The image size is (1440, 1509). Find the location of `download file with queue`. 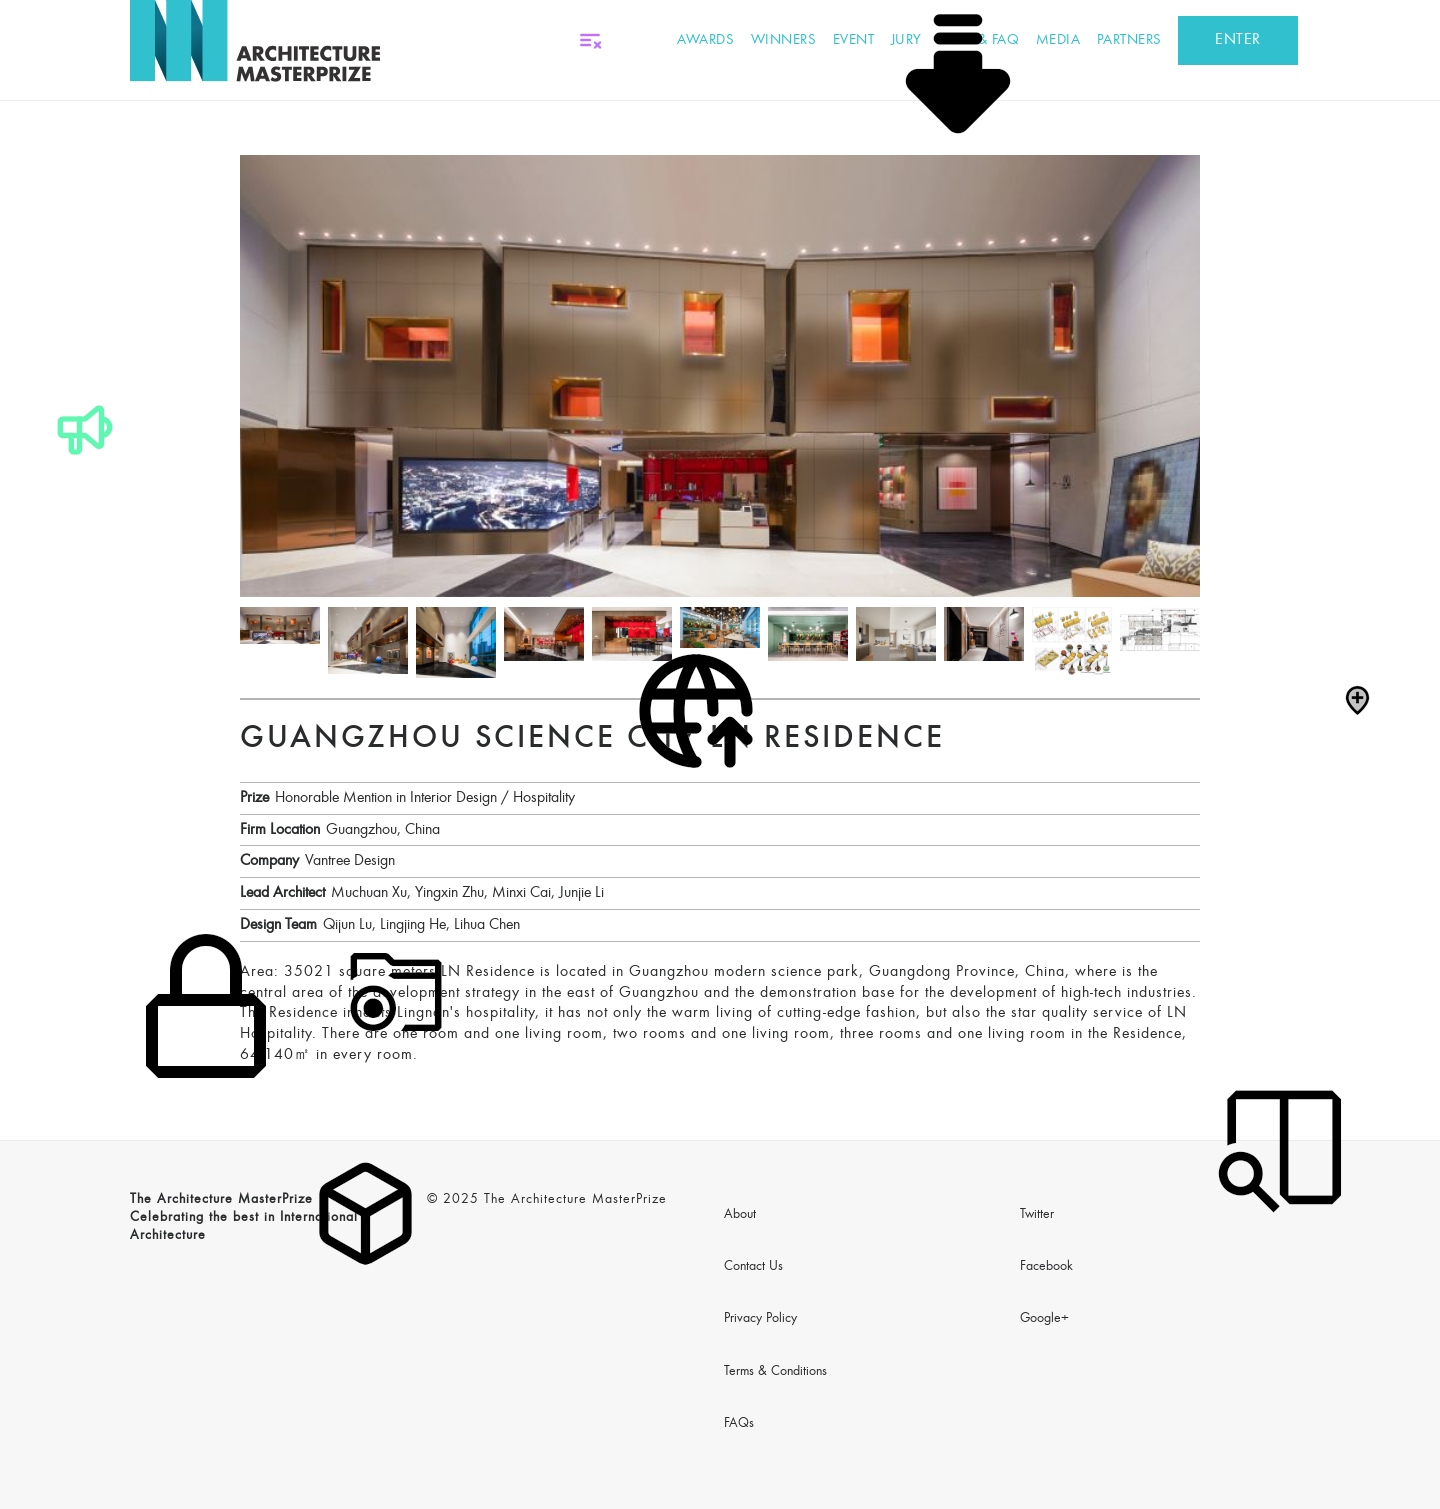

download file with queue is located at coordinates (958, 75).